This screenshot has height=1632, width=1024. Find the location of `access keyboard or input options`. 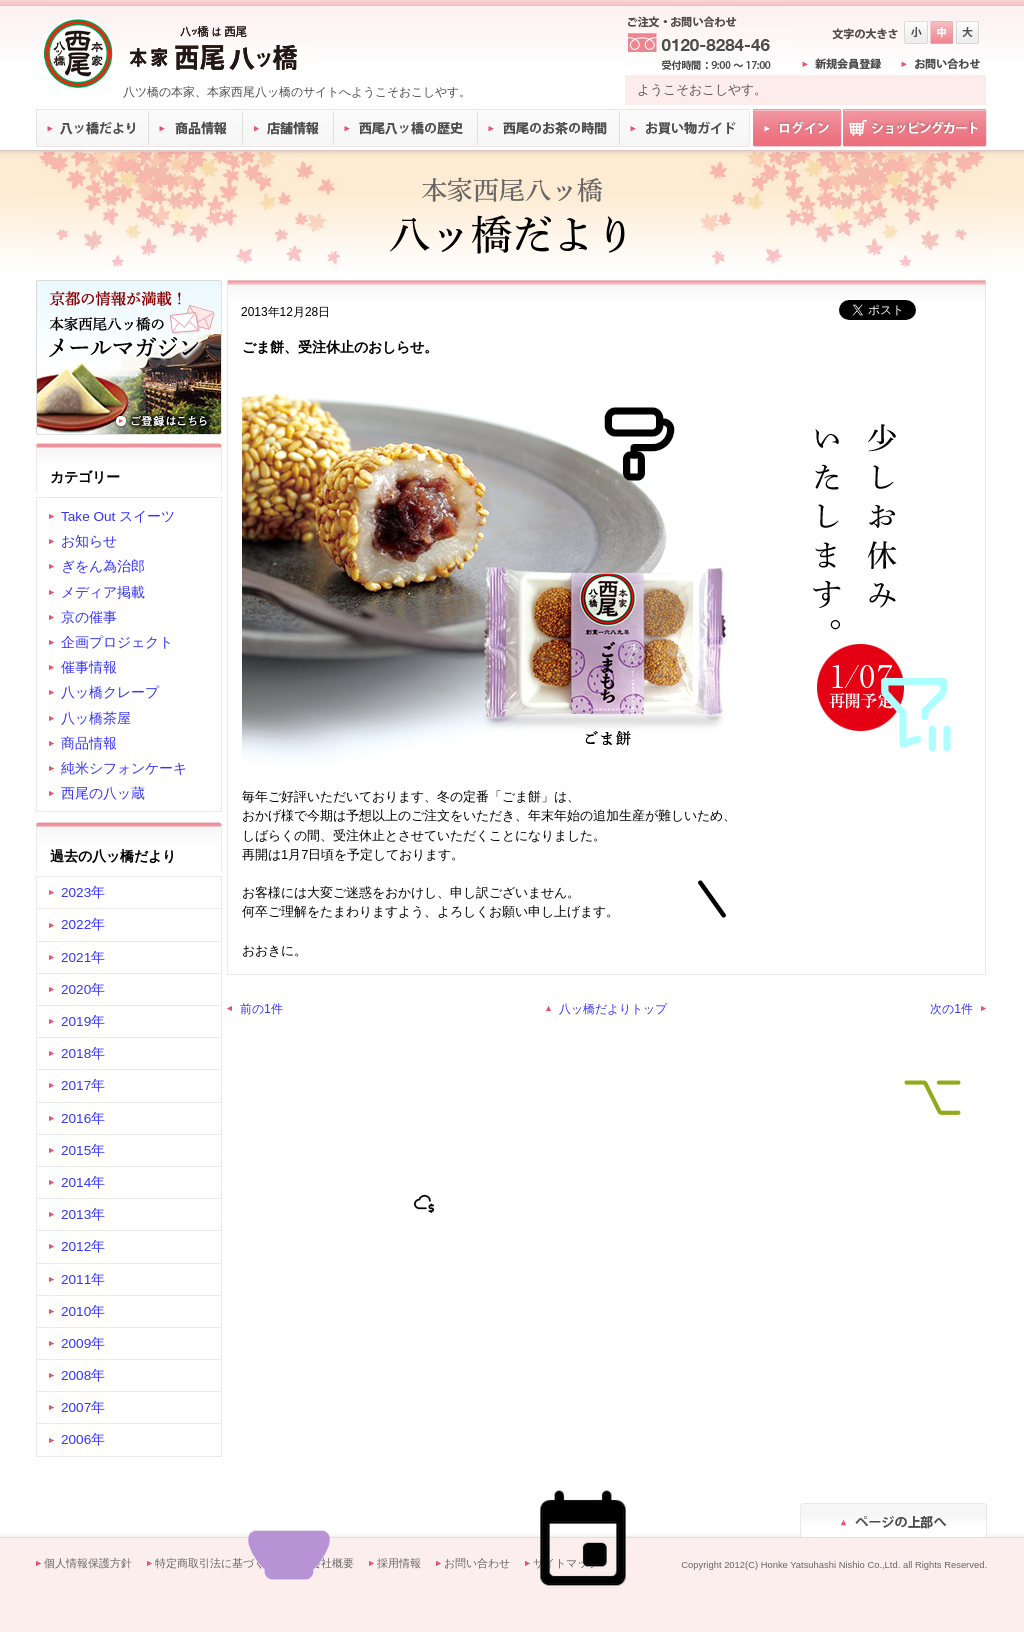

access keyboard or input options is located at coordinates (932, 1095).